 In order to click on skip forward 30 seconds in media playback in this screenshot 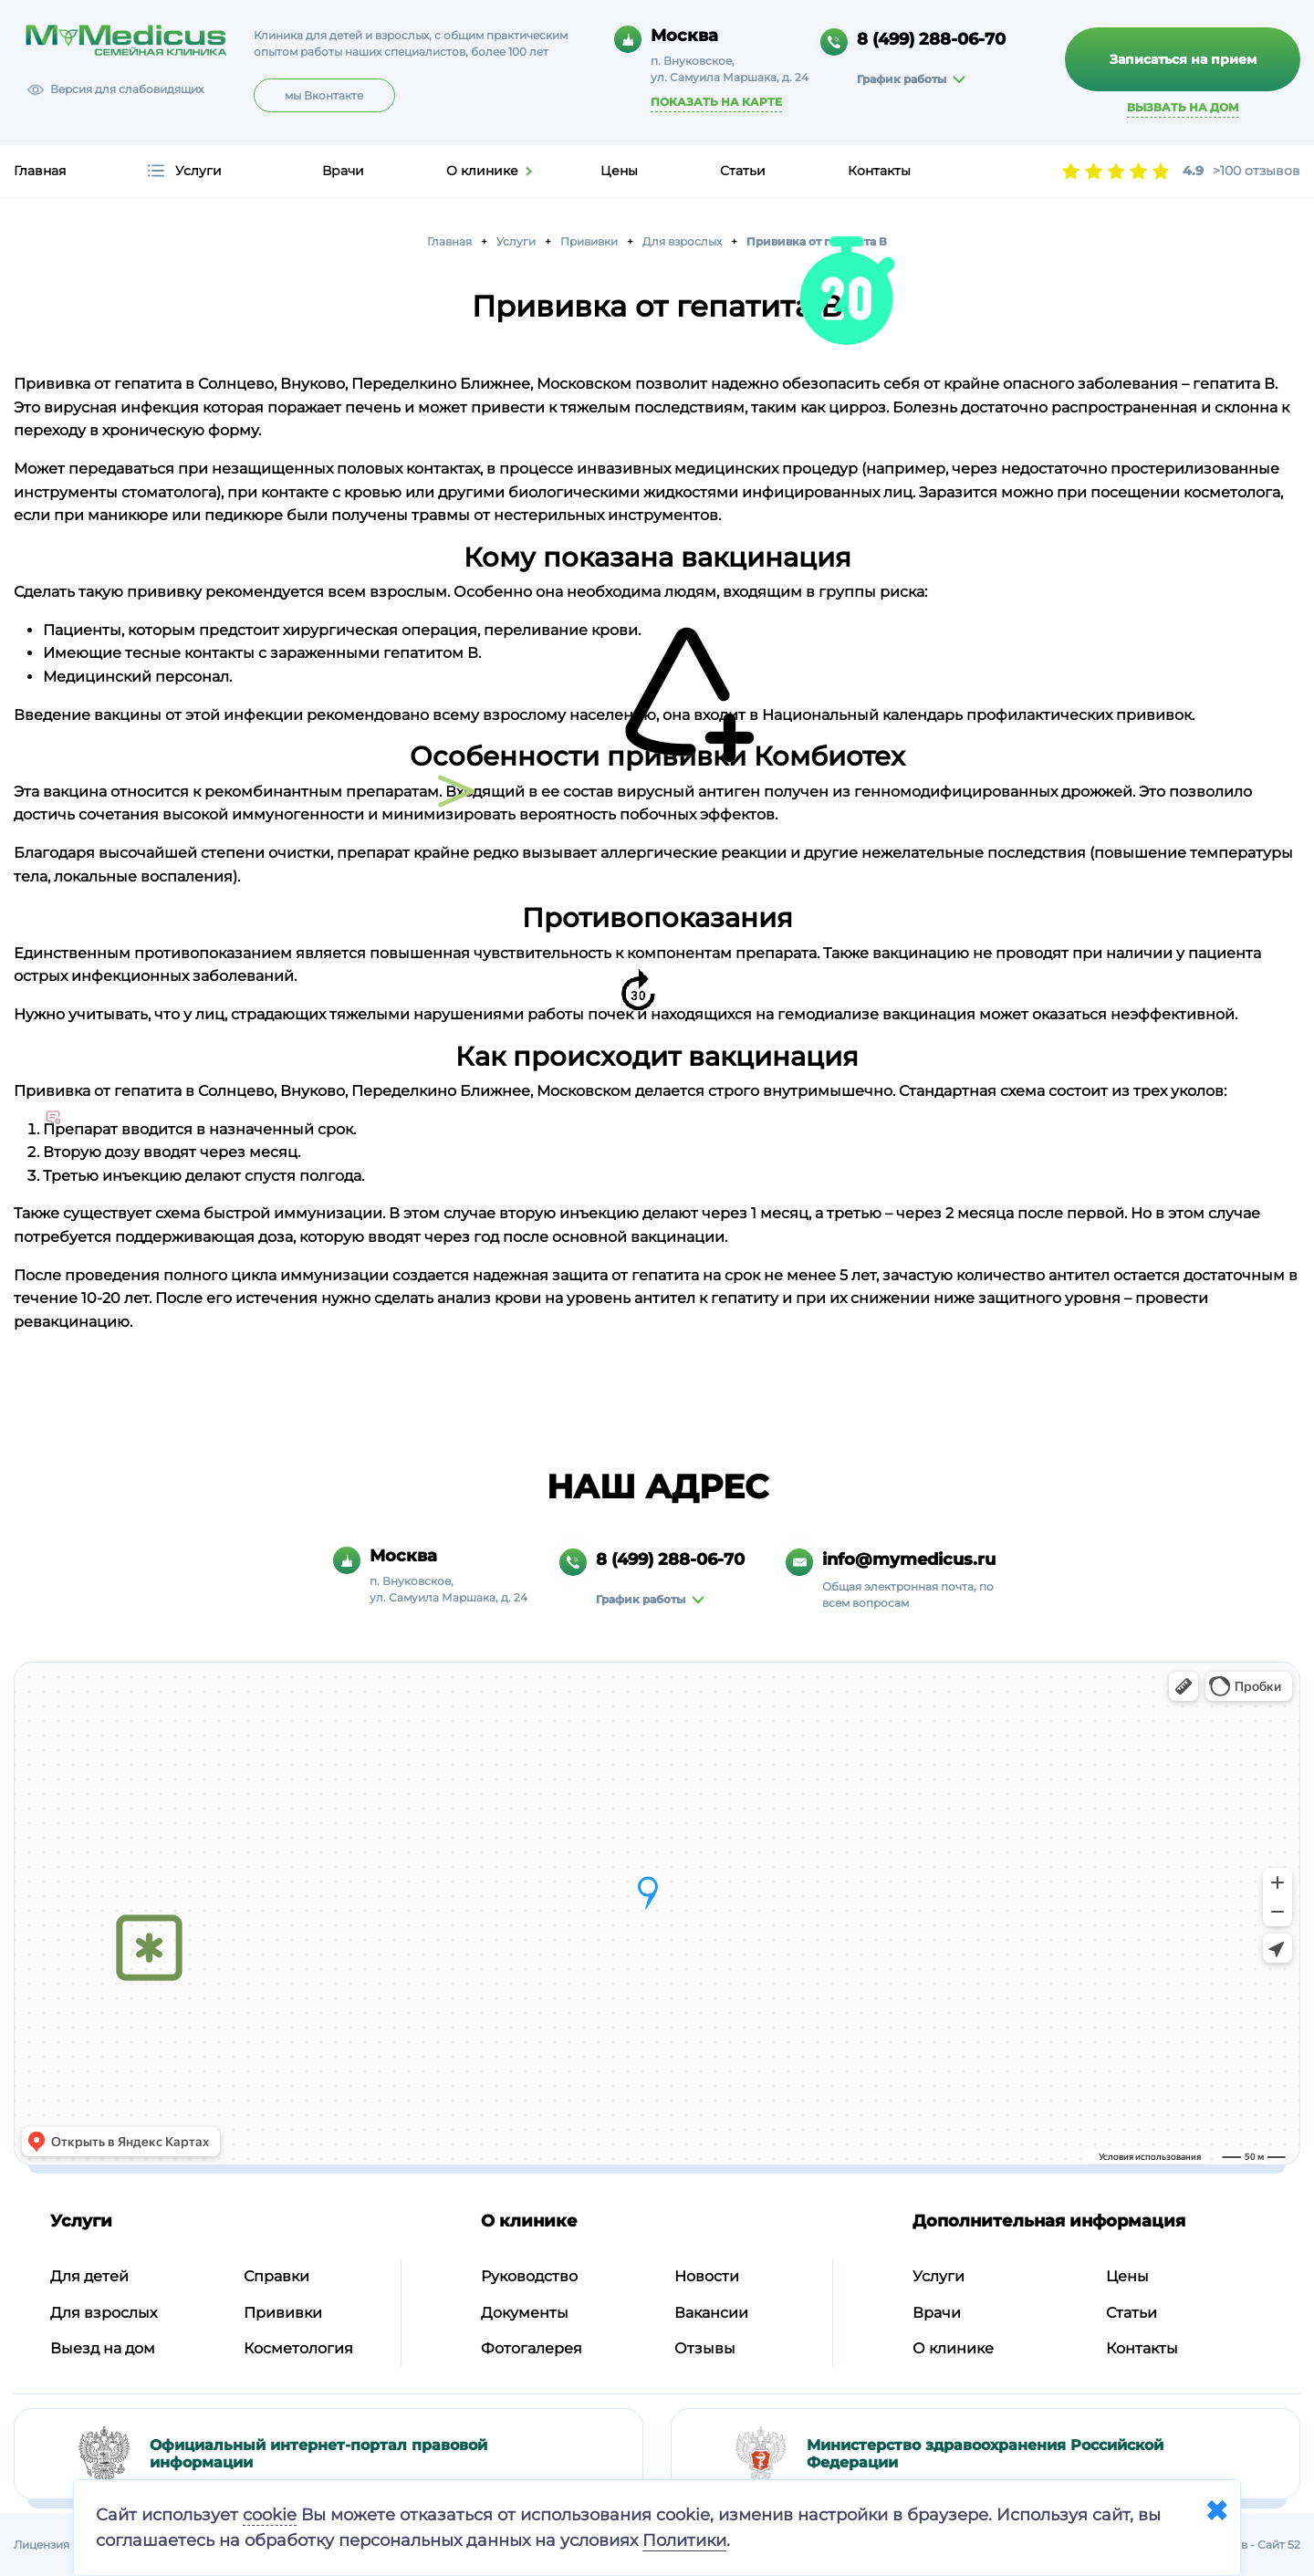, I will do `click(638, 991)`.